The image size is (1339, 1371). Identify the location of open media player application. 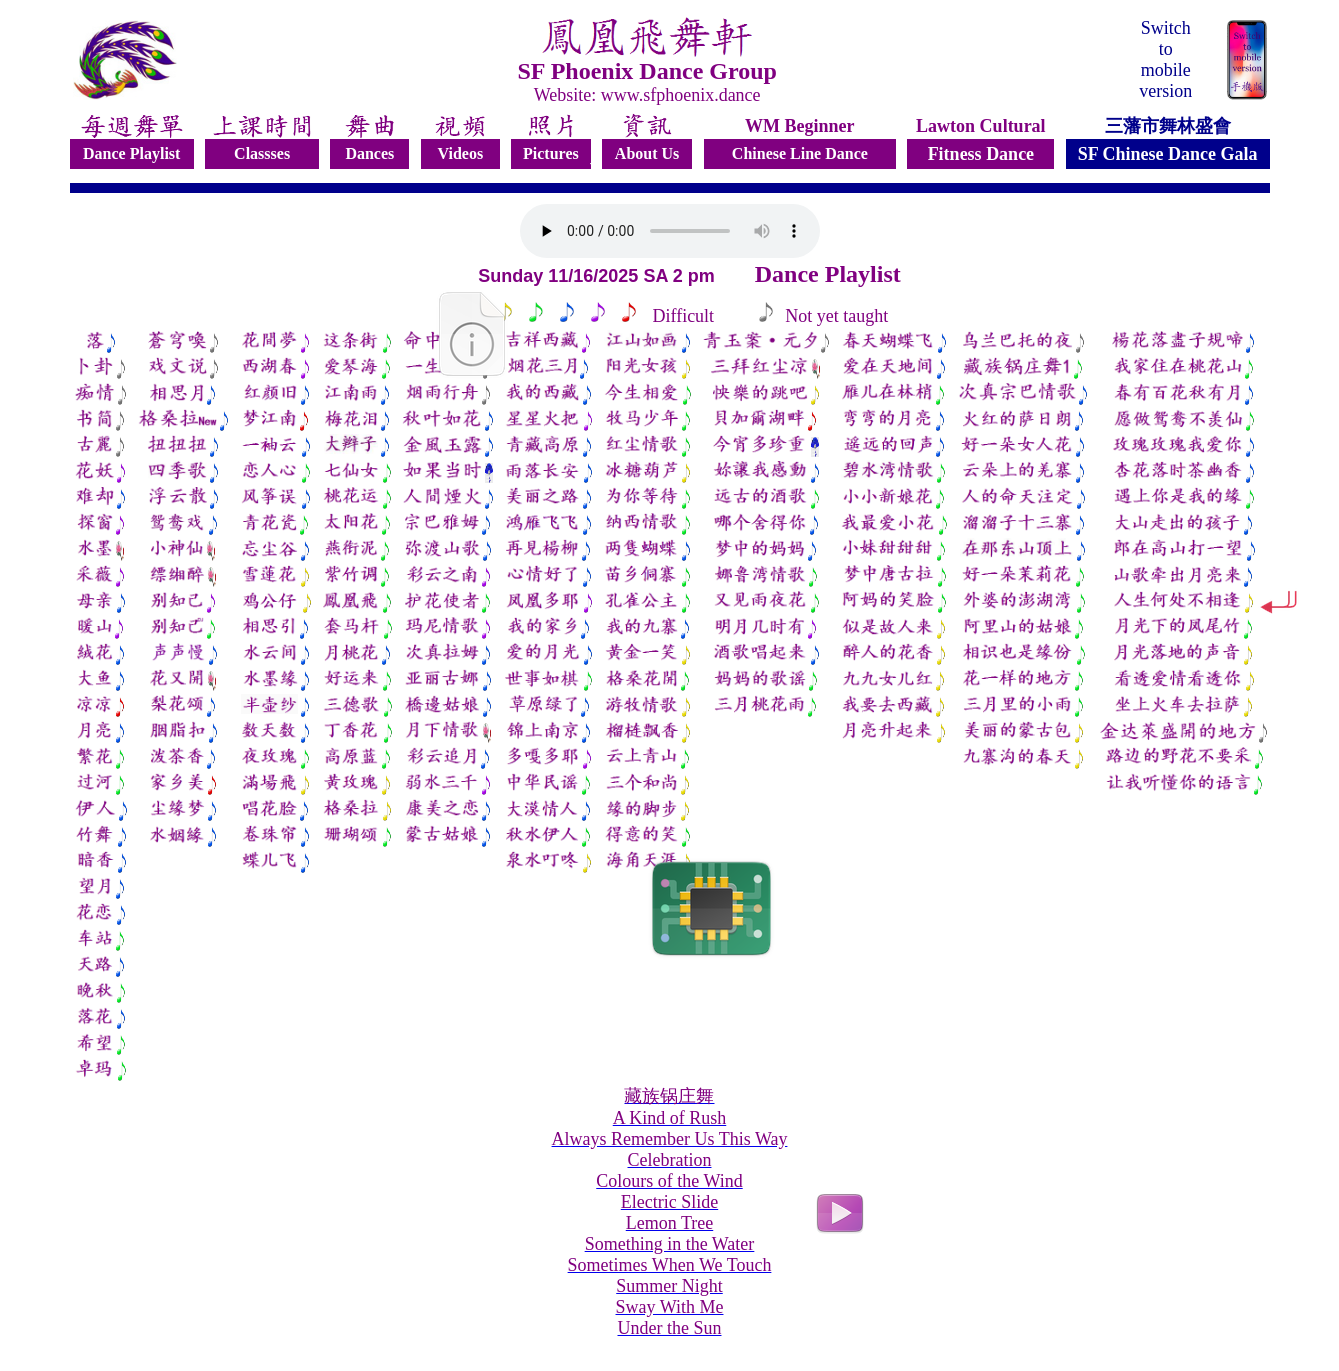
(840, 1213).